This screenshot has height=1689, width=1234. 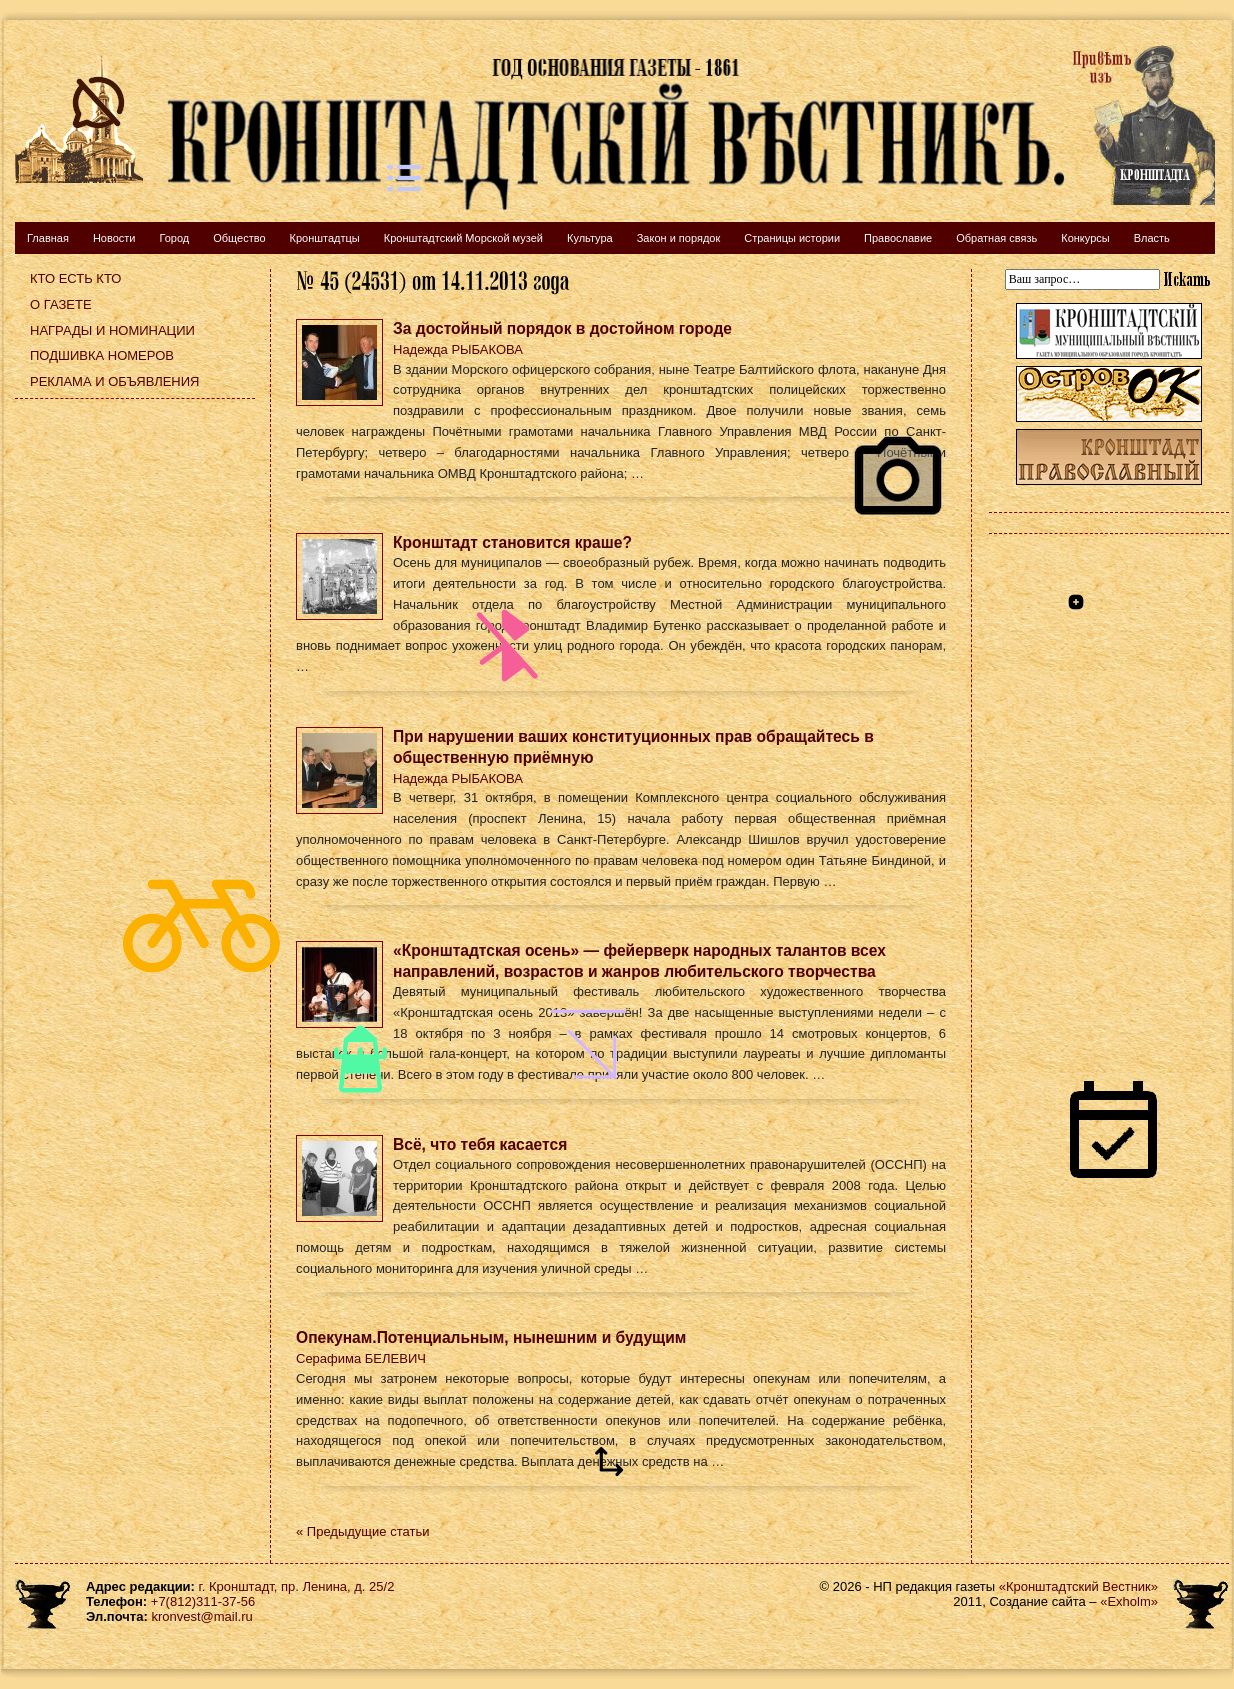 I want to click on add a new item, so click(x=1076, y=602).